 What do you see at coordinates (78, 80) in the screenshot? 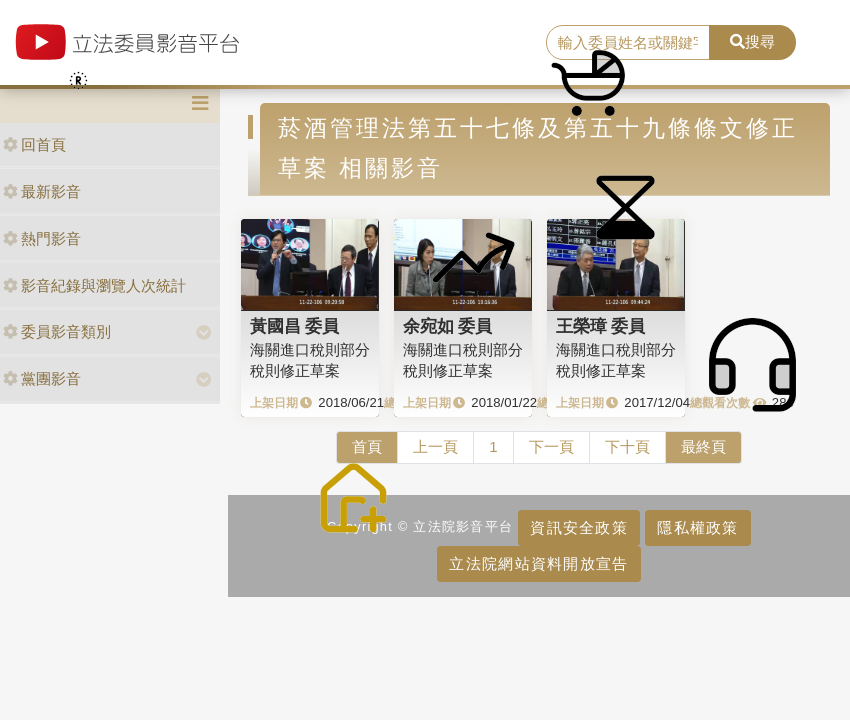
I see `indicates registered trademark or rights reserved` at bounding box center [78, 80].